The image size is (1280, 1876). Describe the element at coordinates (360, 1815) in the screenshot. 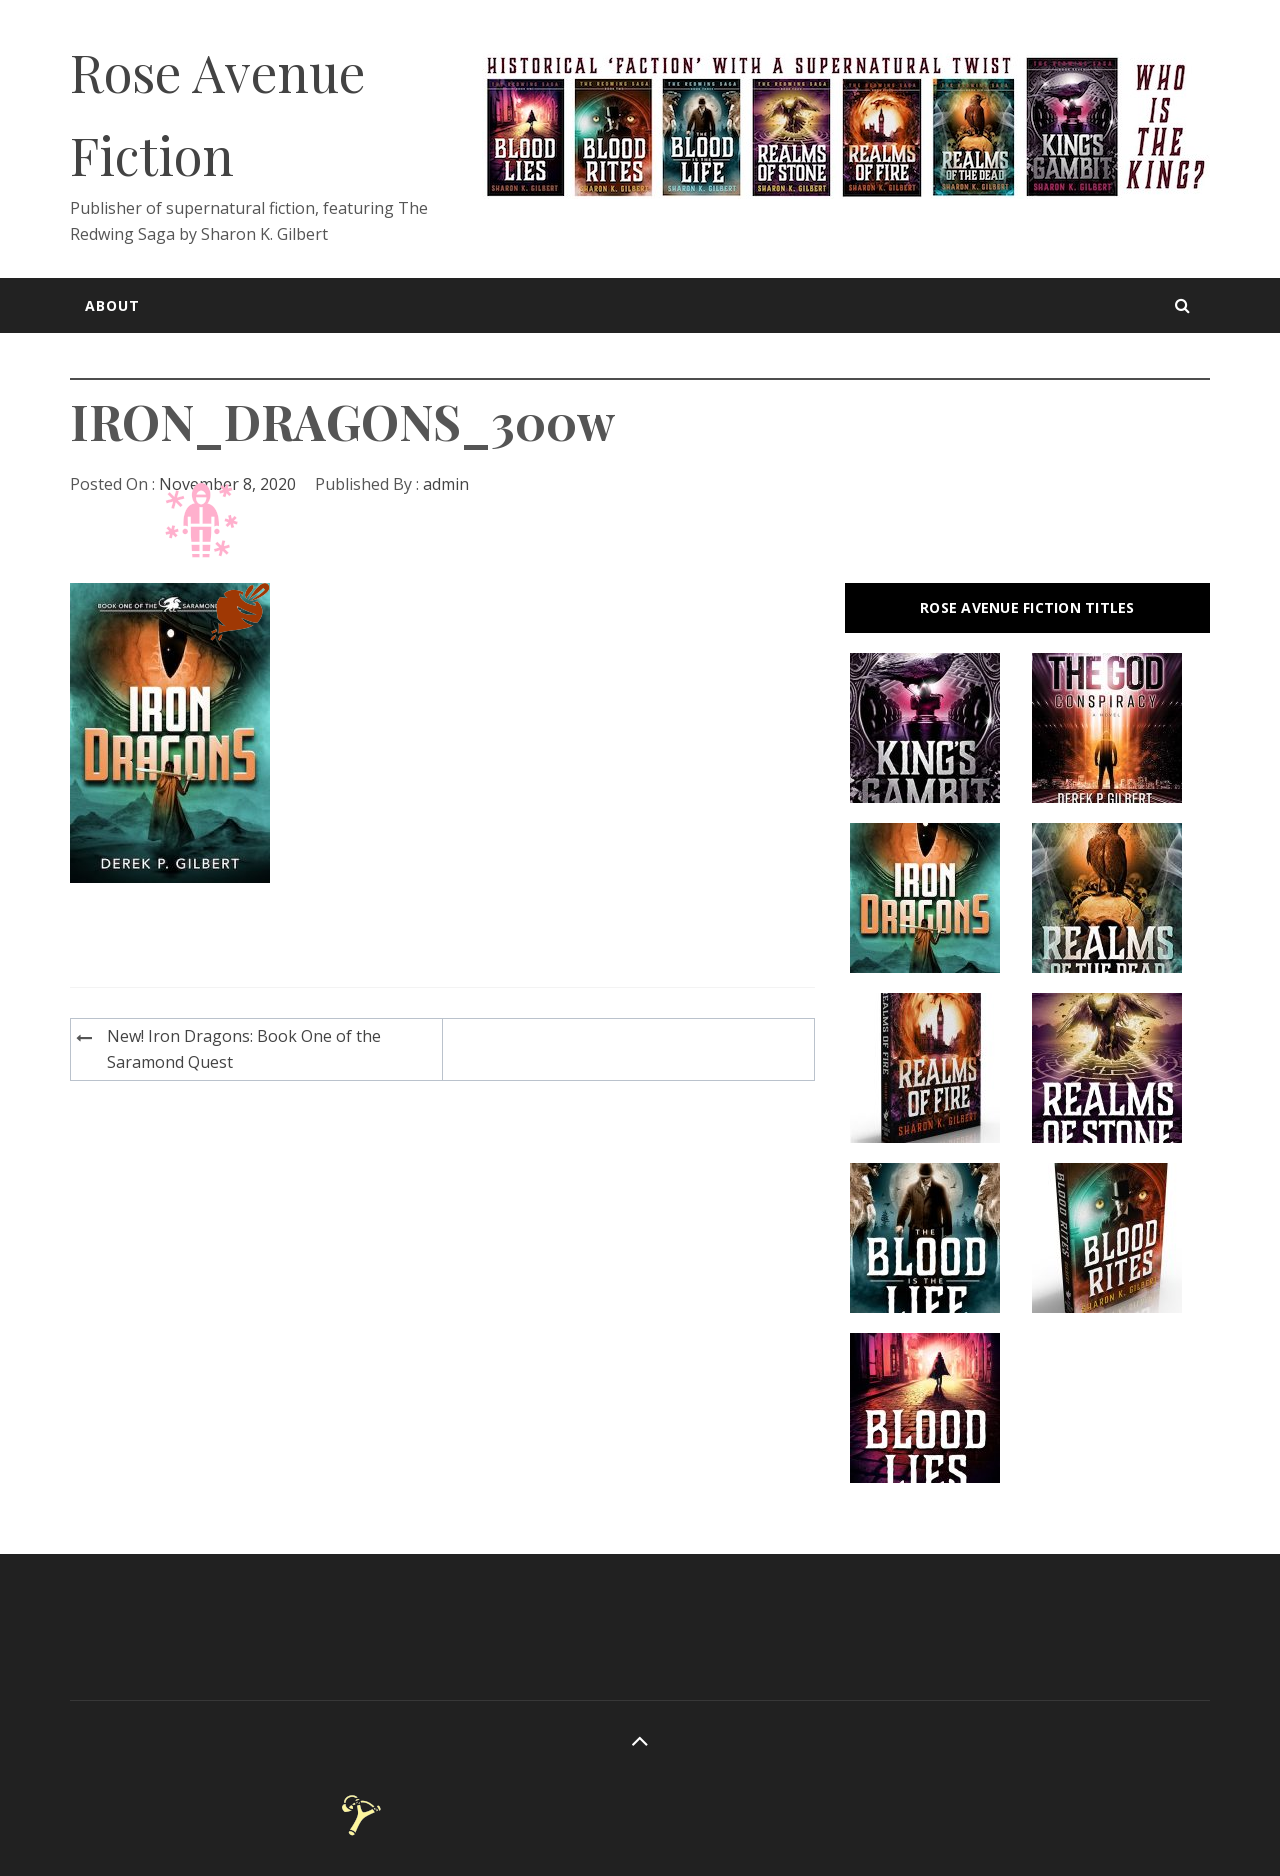

I see `launch or shoot an item` at that location.